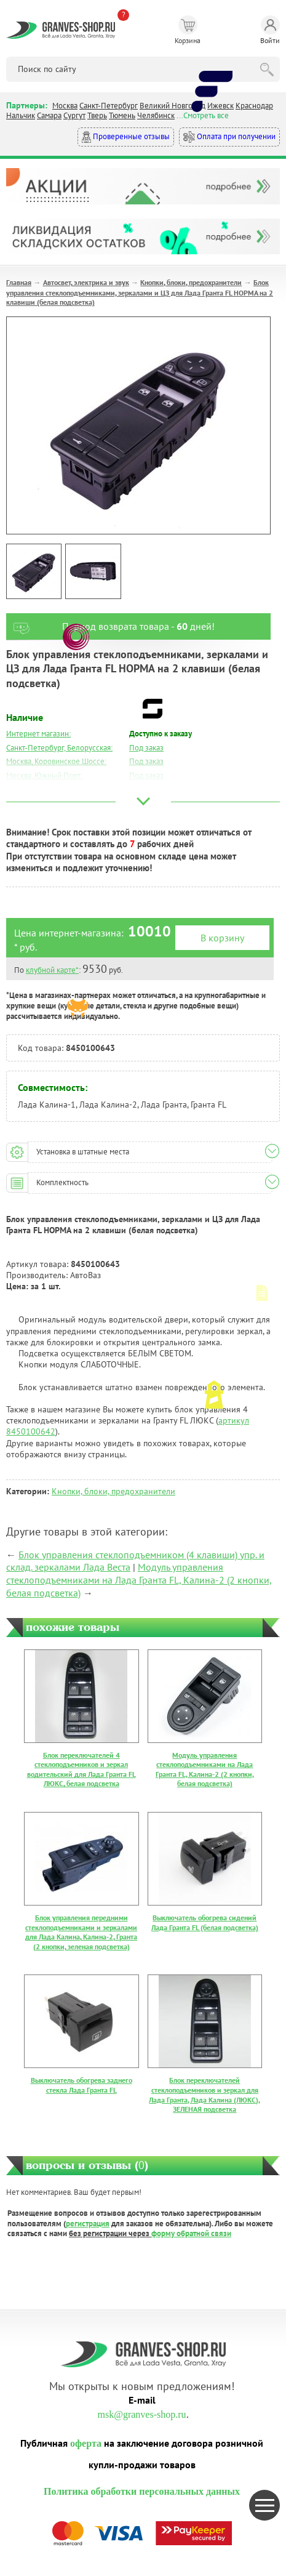  Describe the element at coordinates (214, 1395) in the screenshot. I see `Google Lighthouse performance testing tool` at that location.